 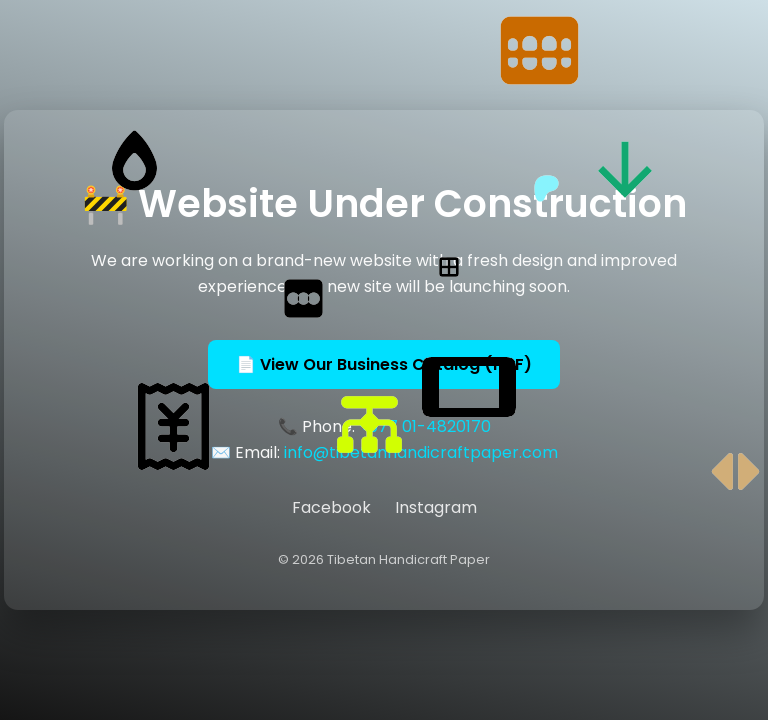 I want to click on view receipt or transaction in Japanese yen, so click(x=173, y=426).